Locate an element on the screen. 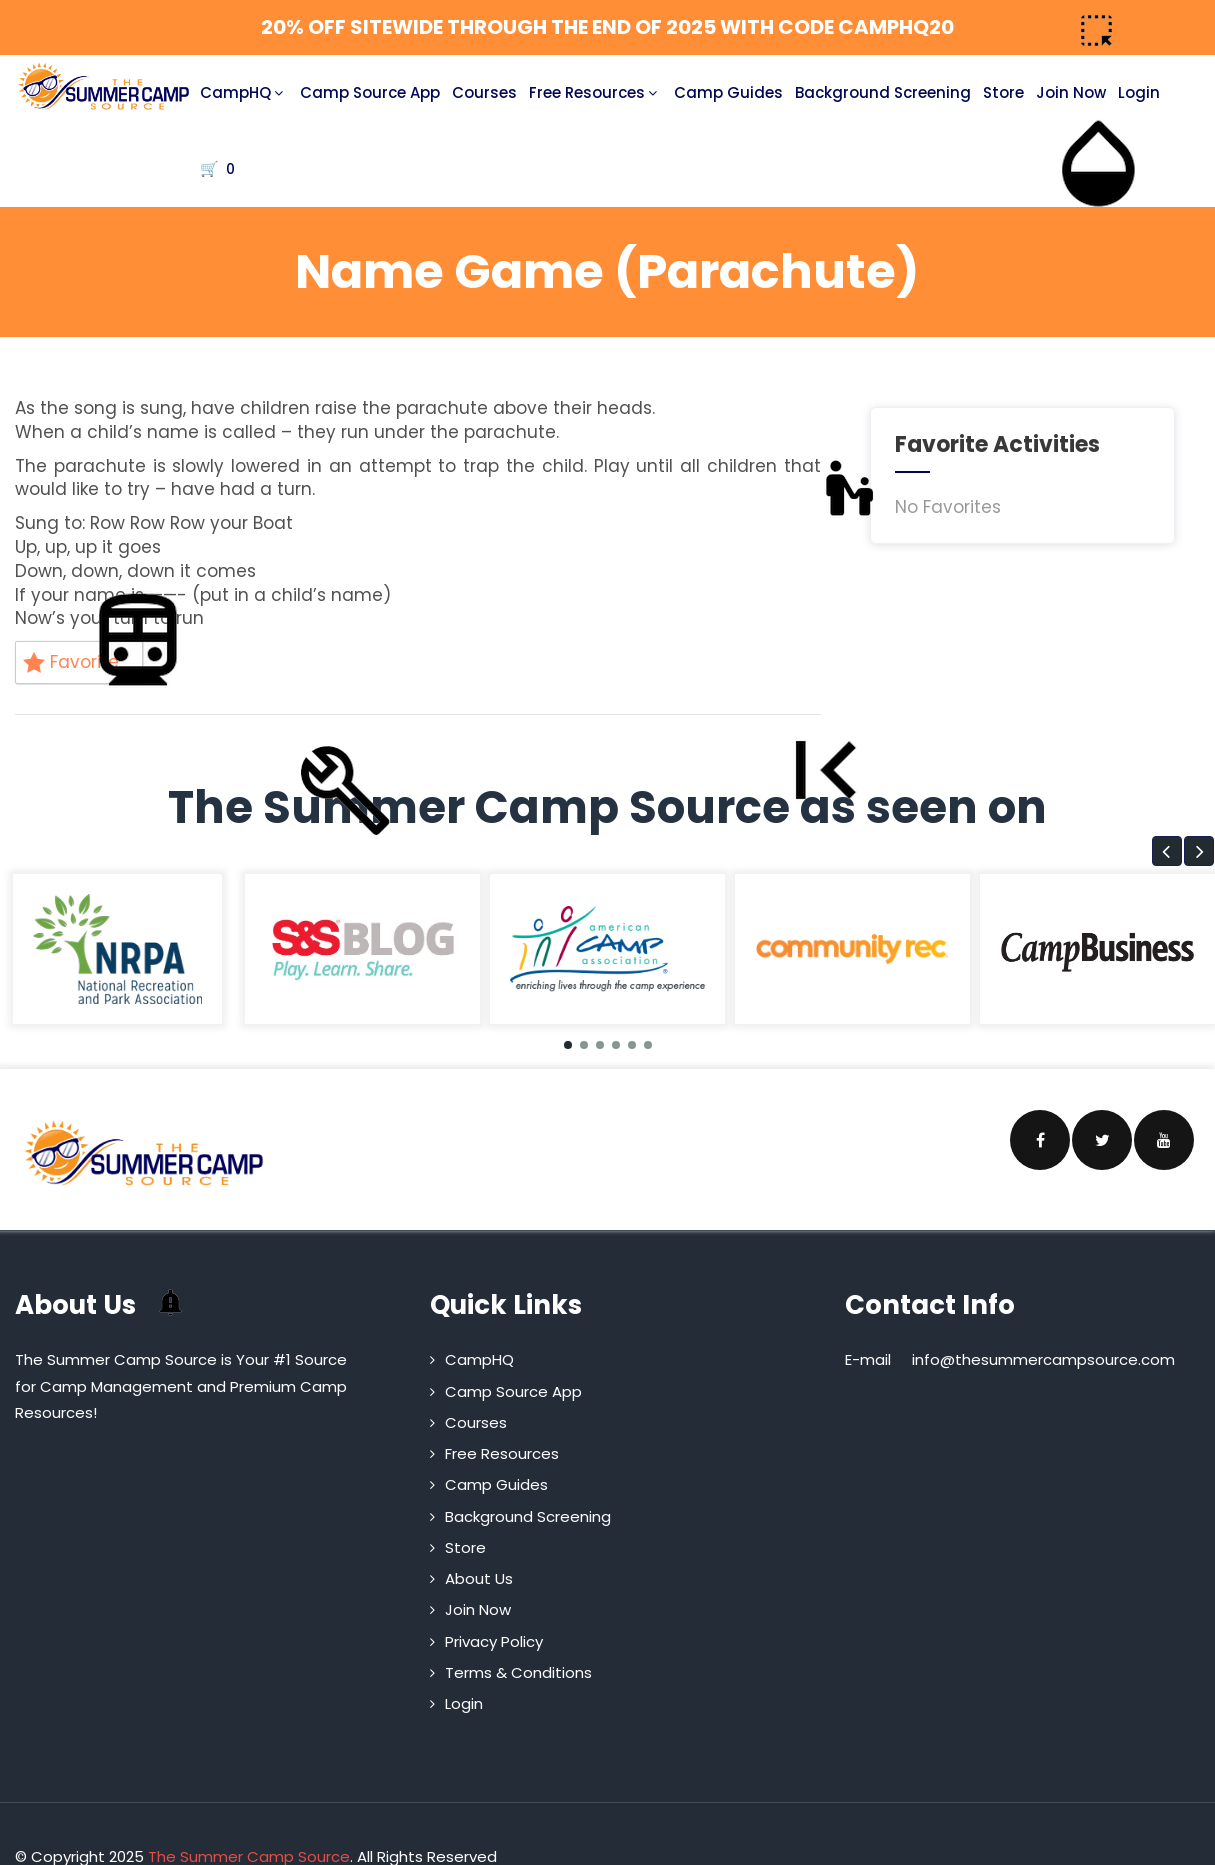 This screenshot has height=1865, width=1215. access settings or configuration options is located at coordinates (345, 790).